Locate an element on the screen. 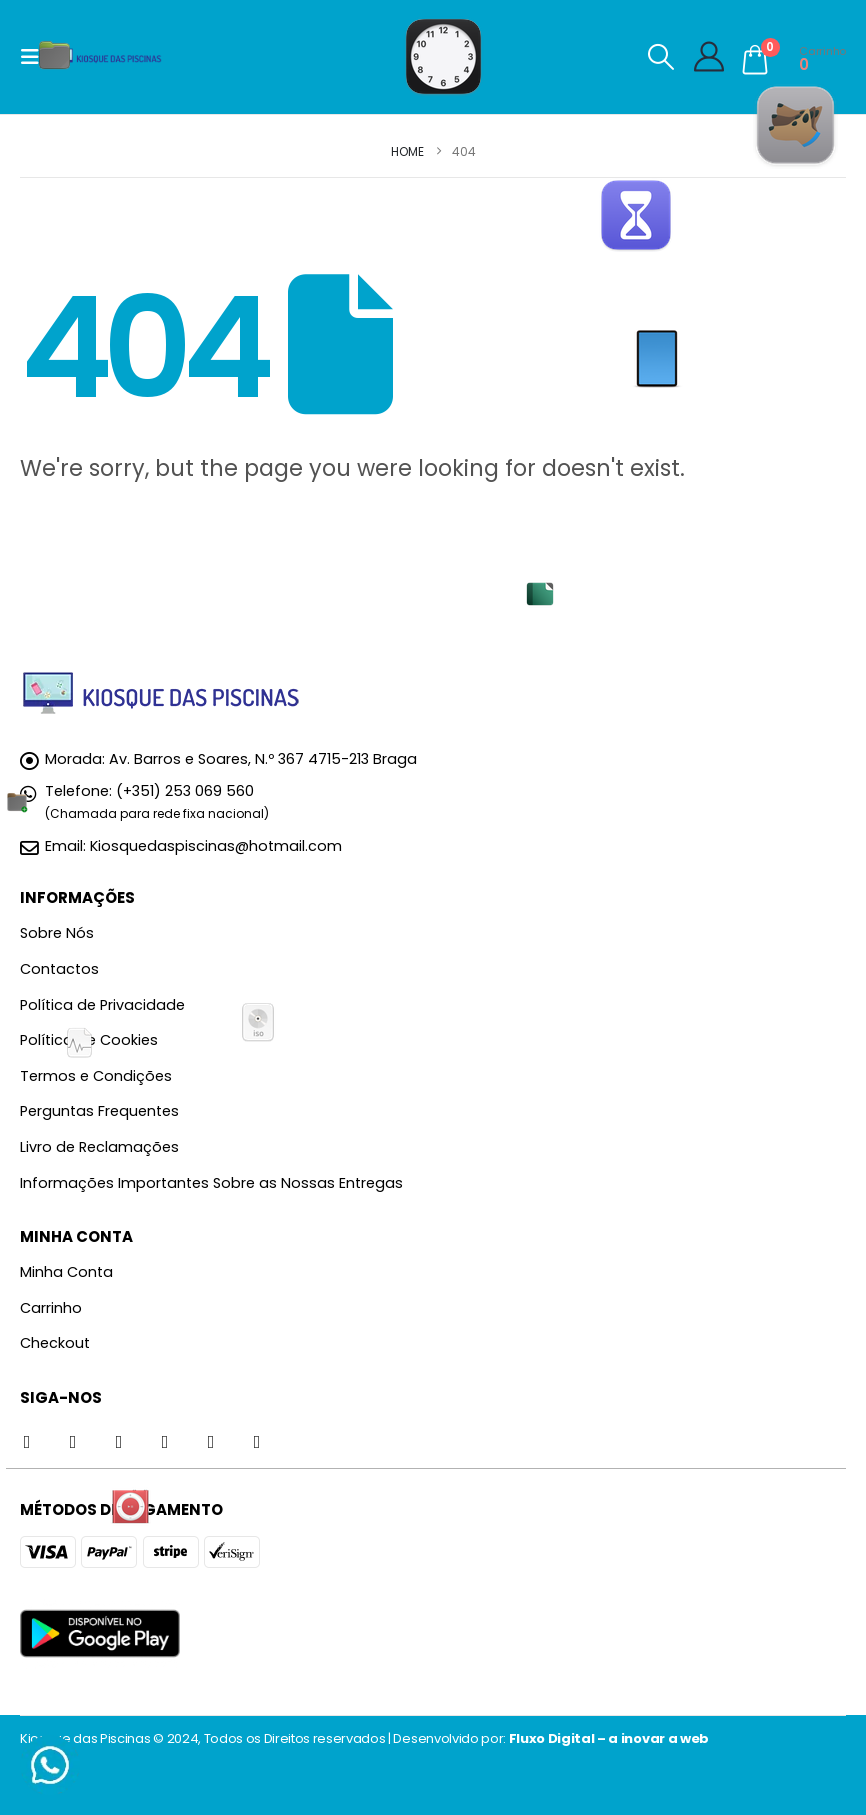 Image resolution: width=866 pixels, height=1815 pixels. open the clock app is located at coordinates (443, 56).